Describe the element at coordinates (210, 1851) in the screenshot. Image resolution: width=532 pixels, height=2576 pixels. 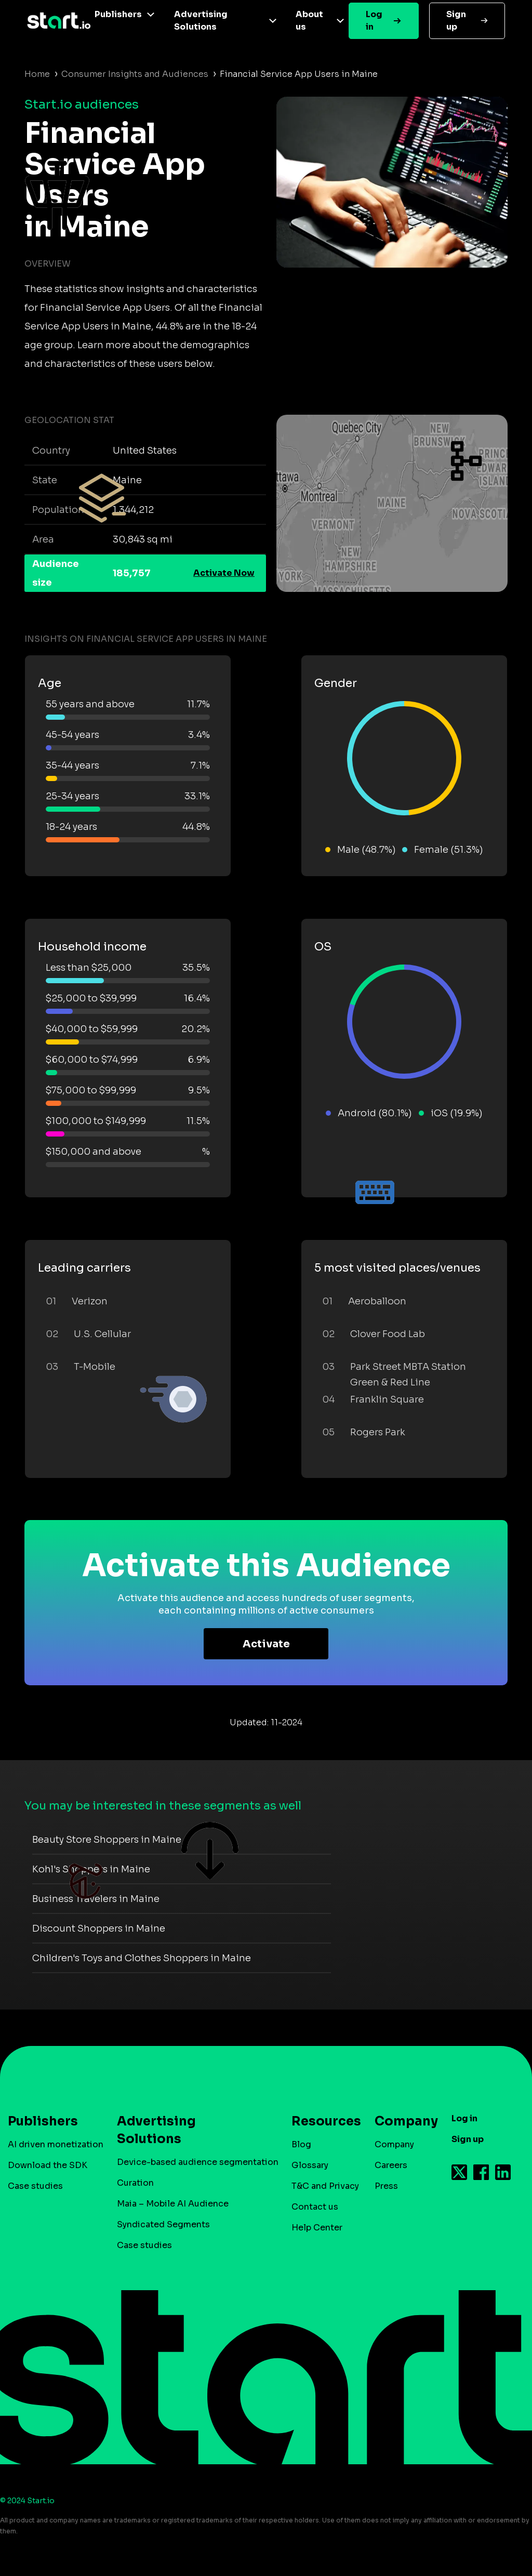
I see `download or save content from the cloud` at that location.